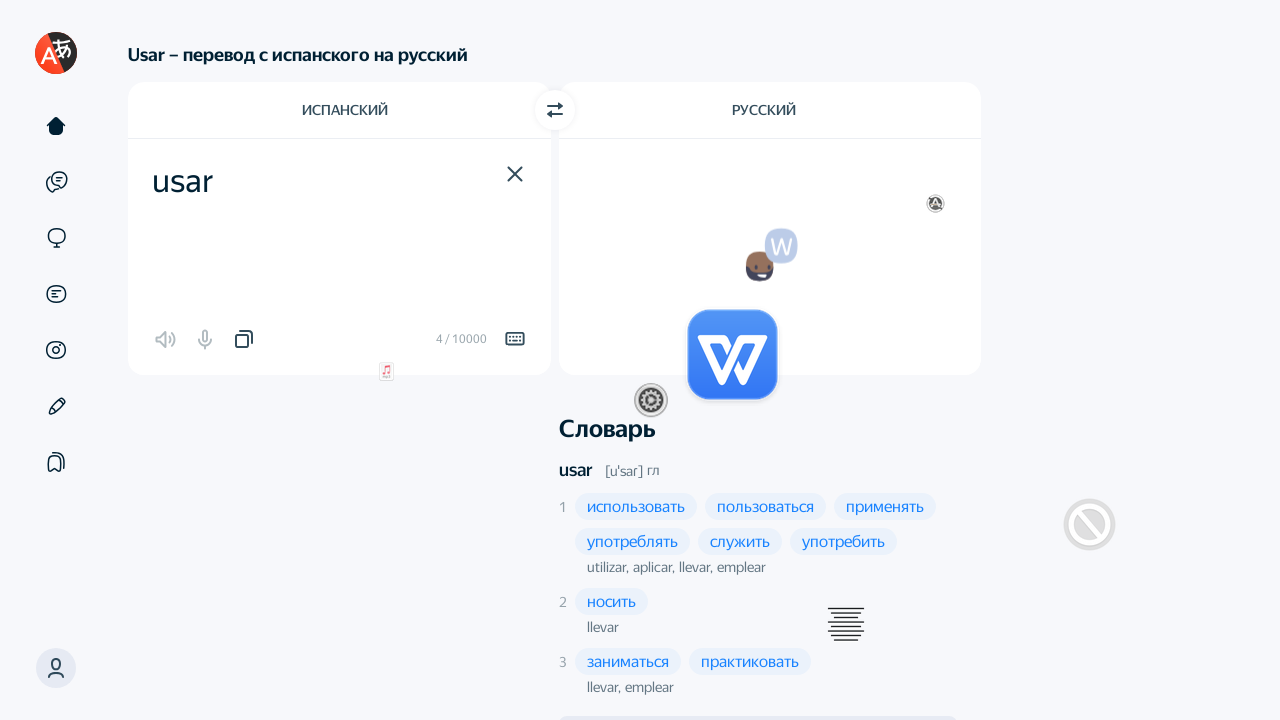 This screenshot has height=720, width=1280. Describe the element at coordinates (1089, 524) in the screenshot. I see `indicates an unsupported file, feature, or action` at that location.